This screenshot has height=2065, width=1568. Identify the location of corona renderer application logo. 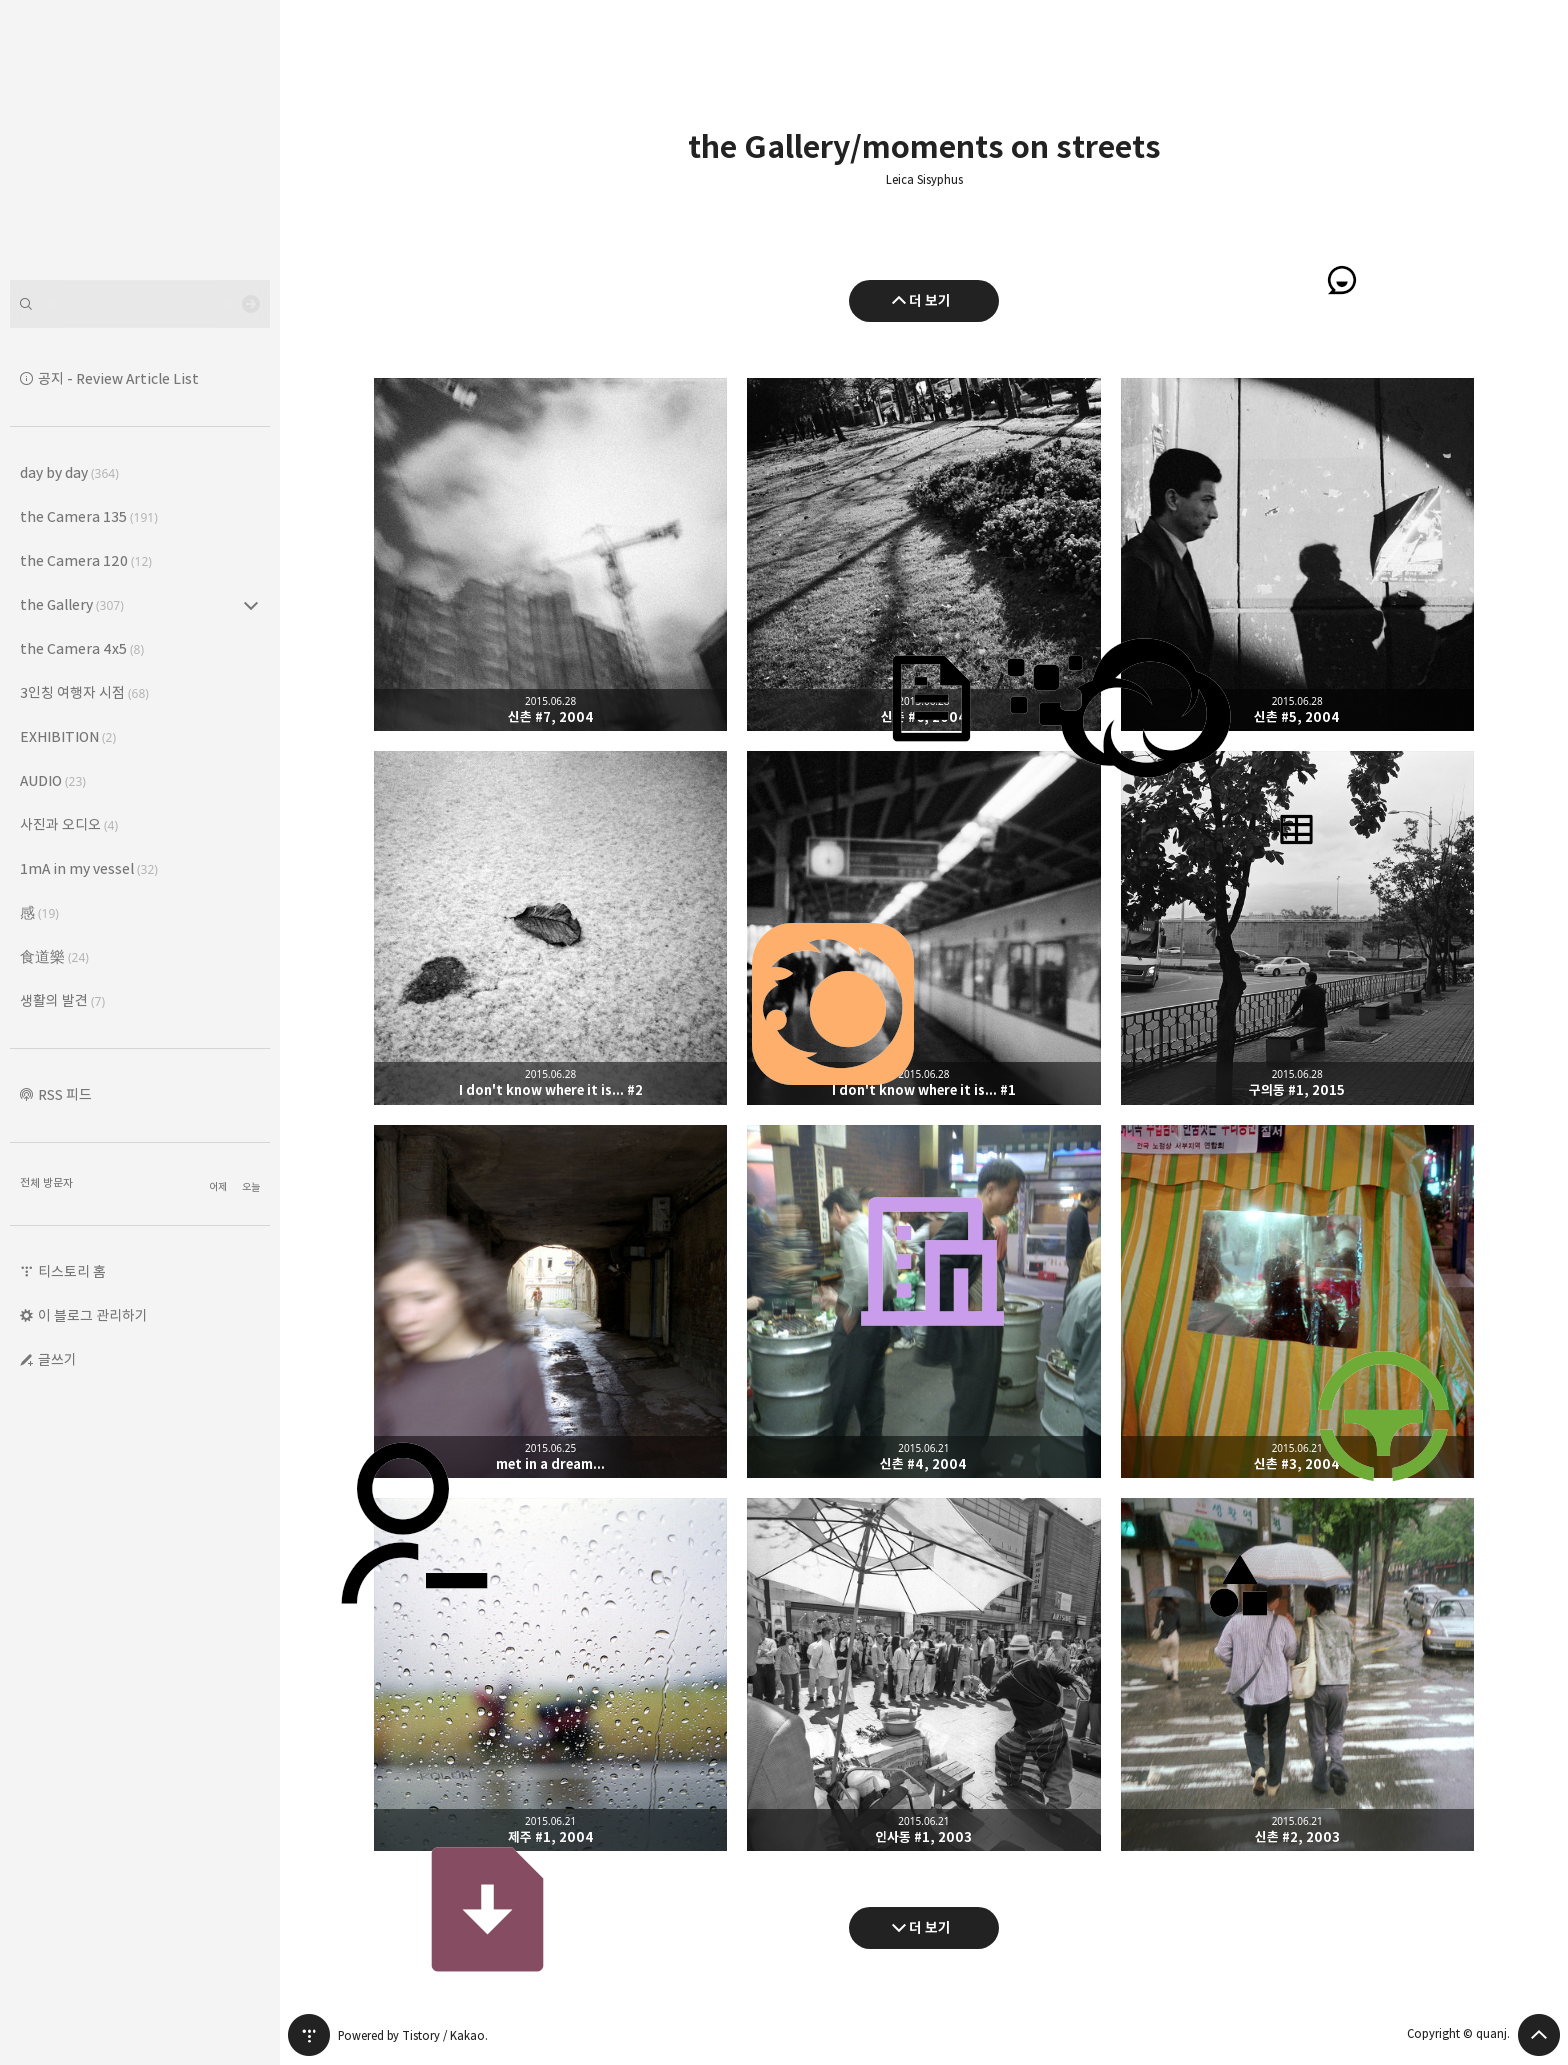
(833, 1004).